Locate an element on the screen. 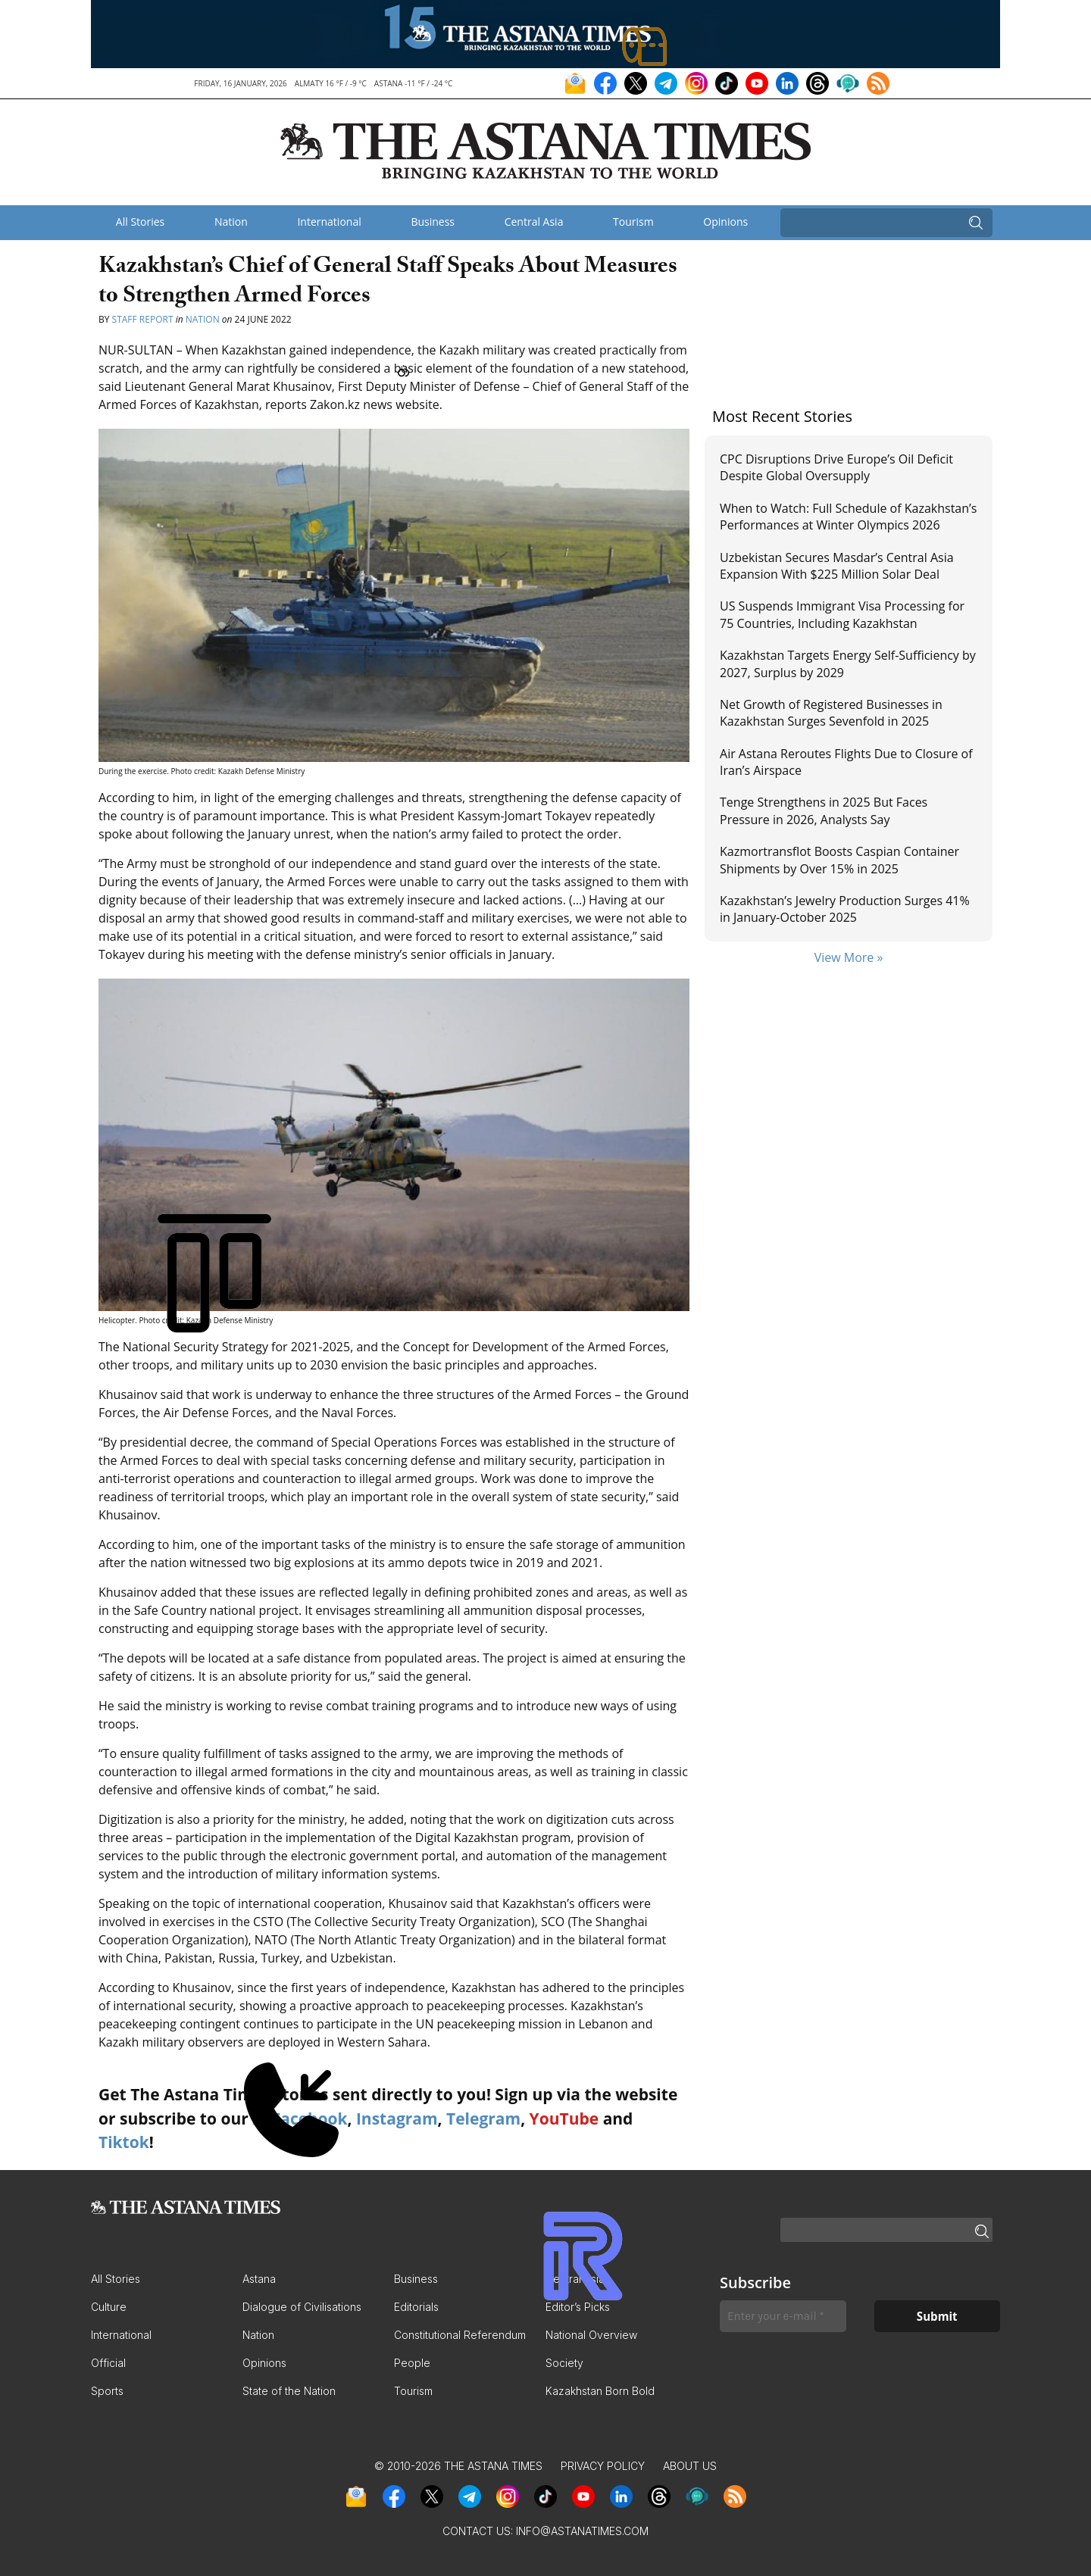 The image size is (1091, 2576). indicates an incoming call is located at coordinates (293, 2108).